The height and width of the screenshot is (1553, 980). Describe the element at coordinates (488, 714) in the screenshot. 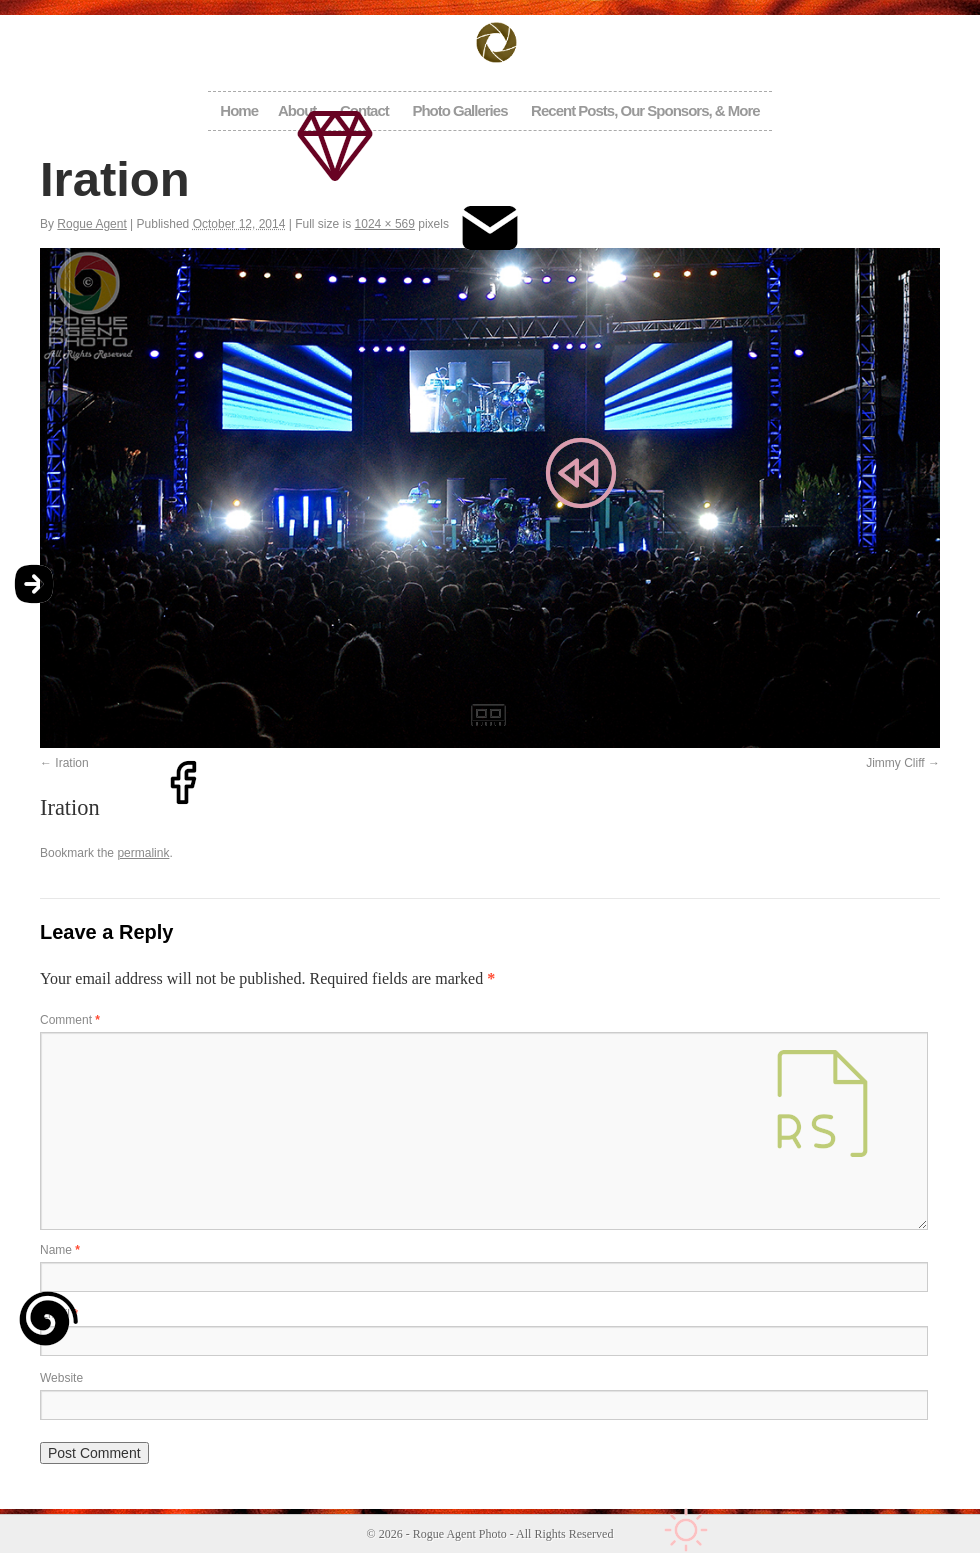

I see `view device memory or RAM usage` at that location.